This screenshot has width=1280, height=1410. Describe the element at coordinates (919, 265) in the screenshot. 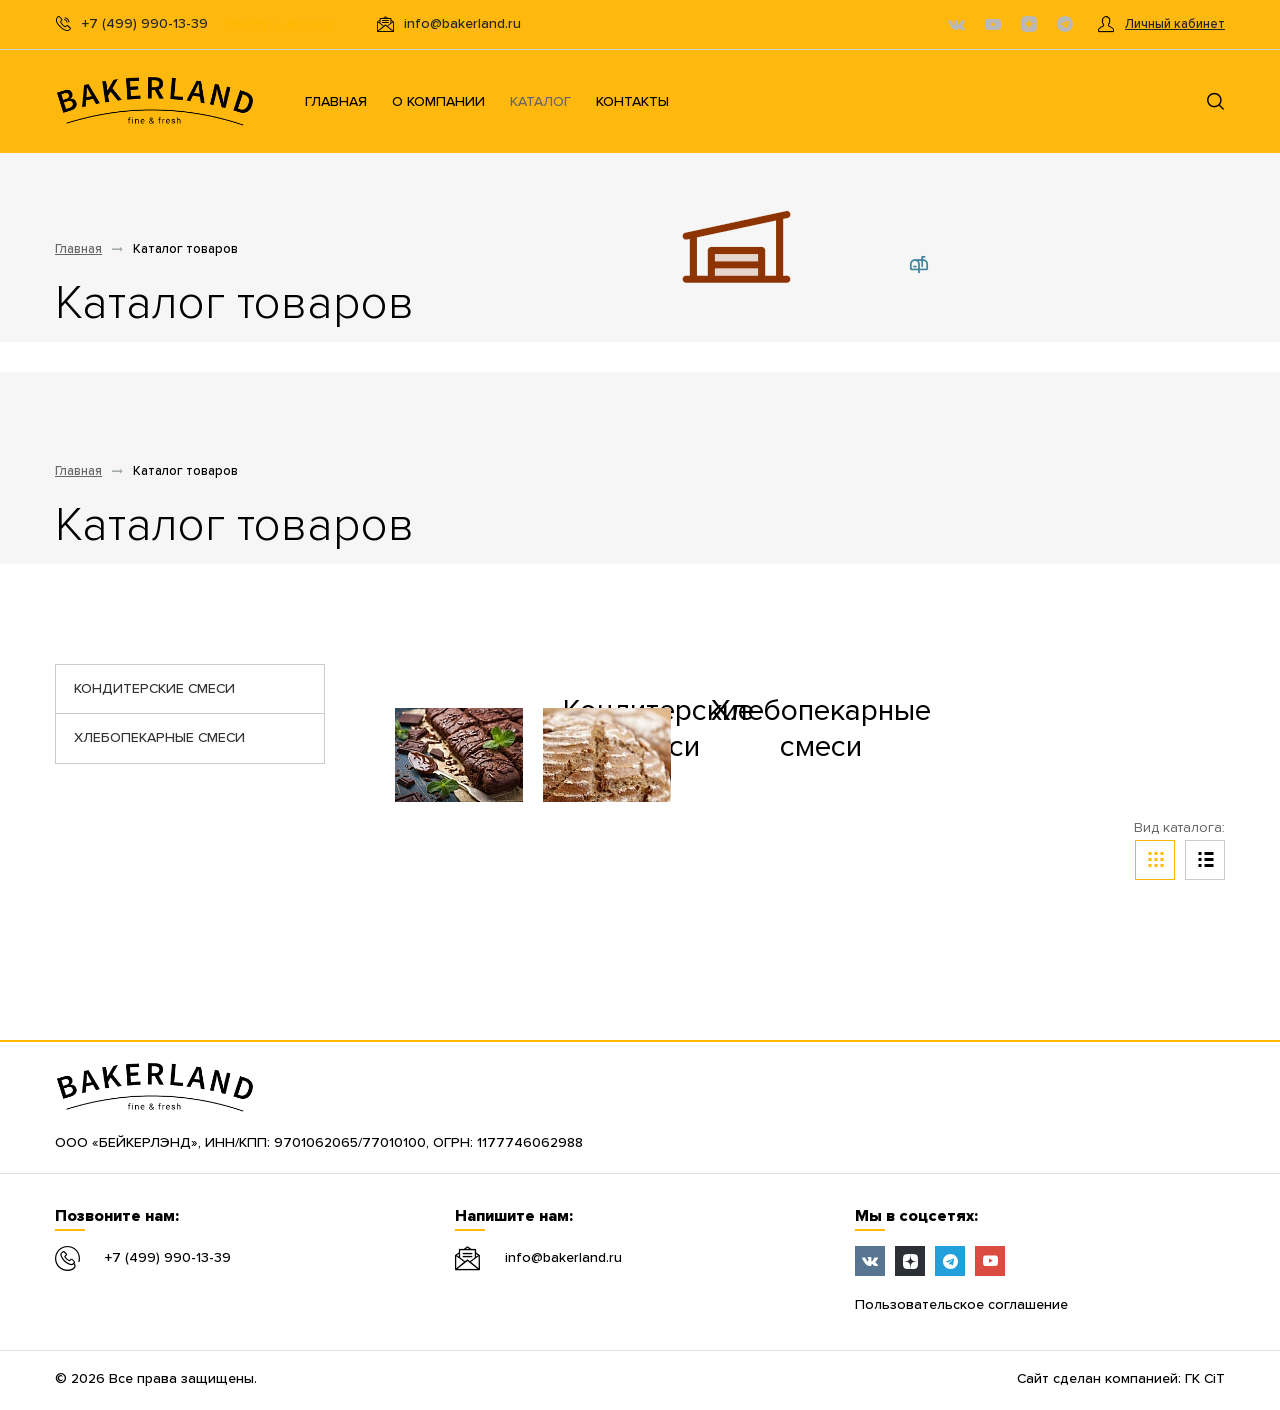

I see `access your mailbox or inbox` at that location.